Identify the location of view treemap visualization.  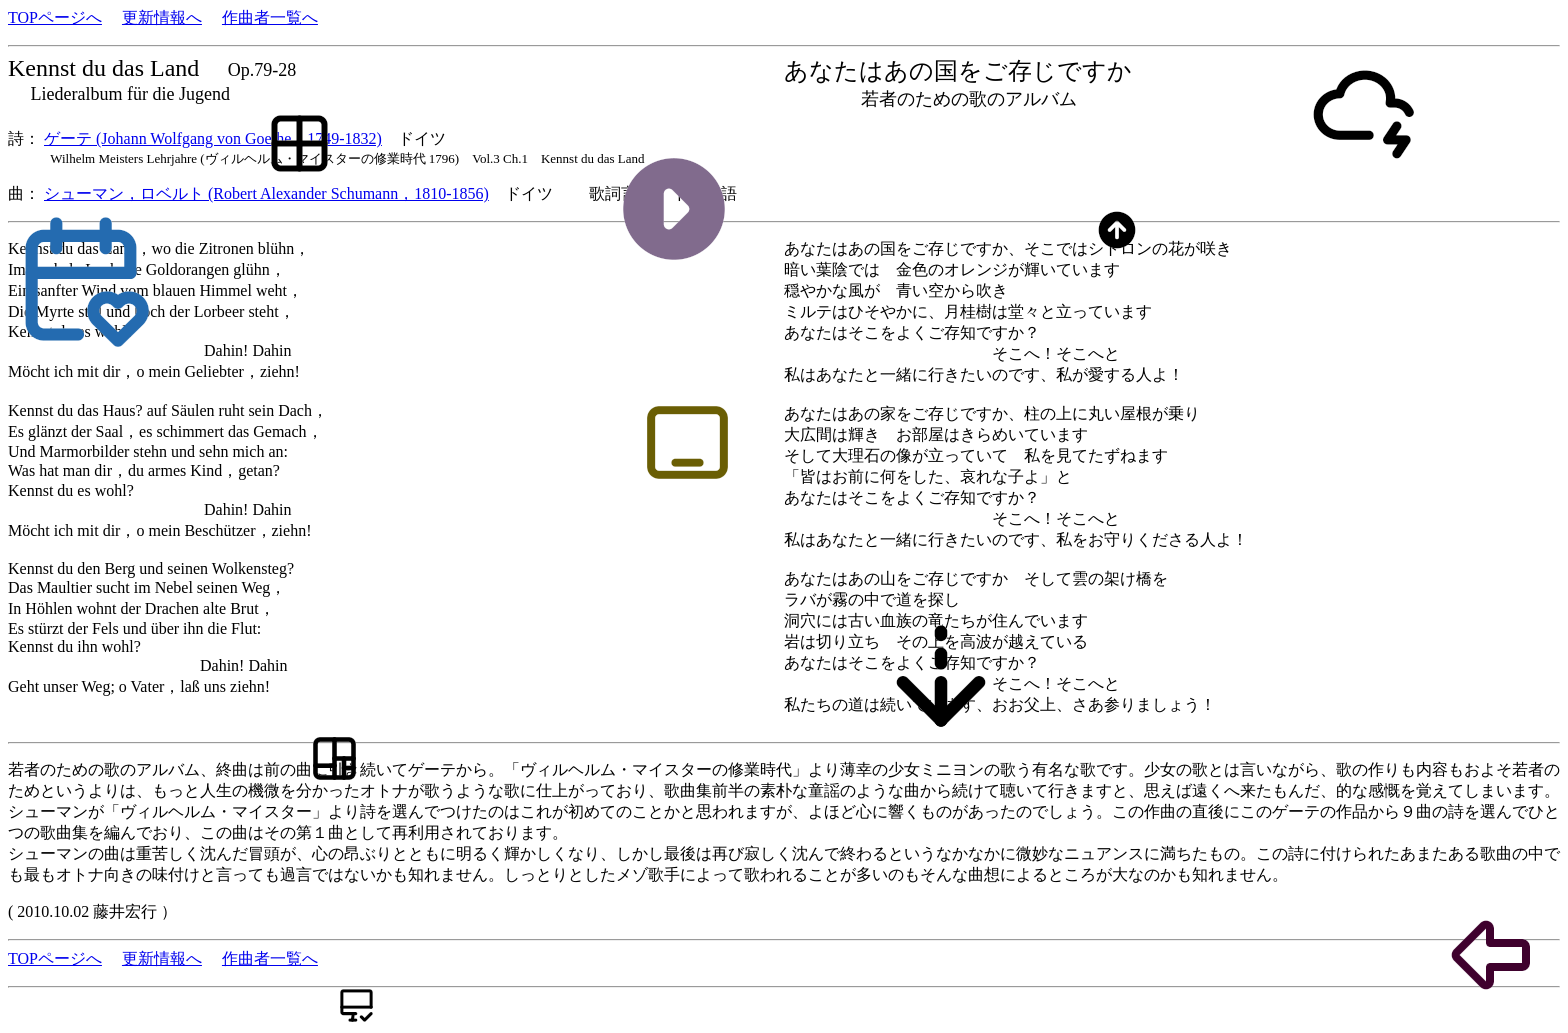
(334, 758).